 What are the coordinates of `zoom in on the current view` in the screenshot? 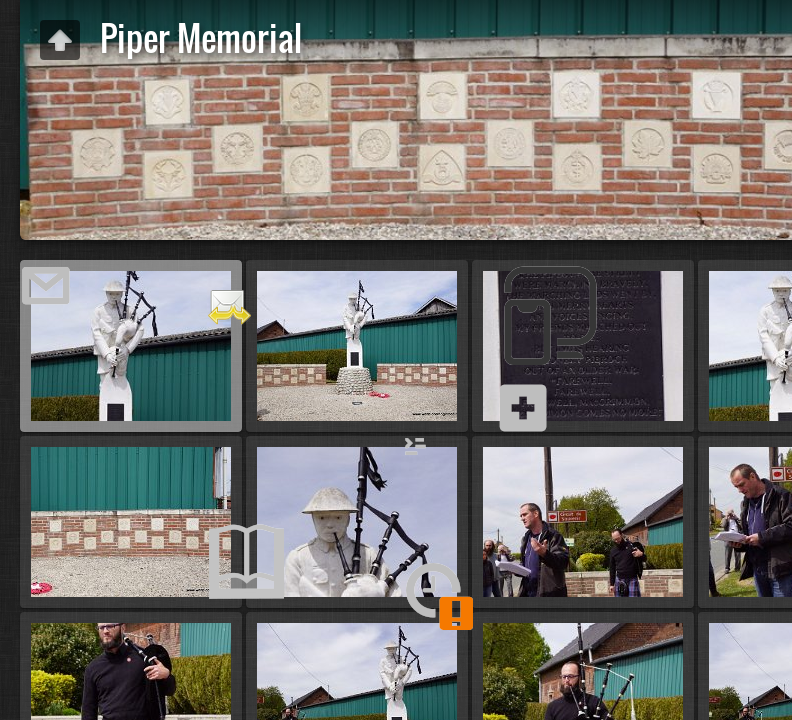 It's located at (523, 408).